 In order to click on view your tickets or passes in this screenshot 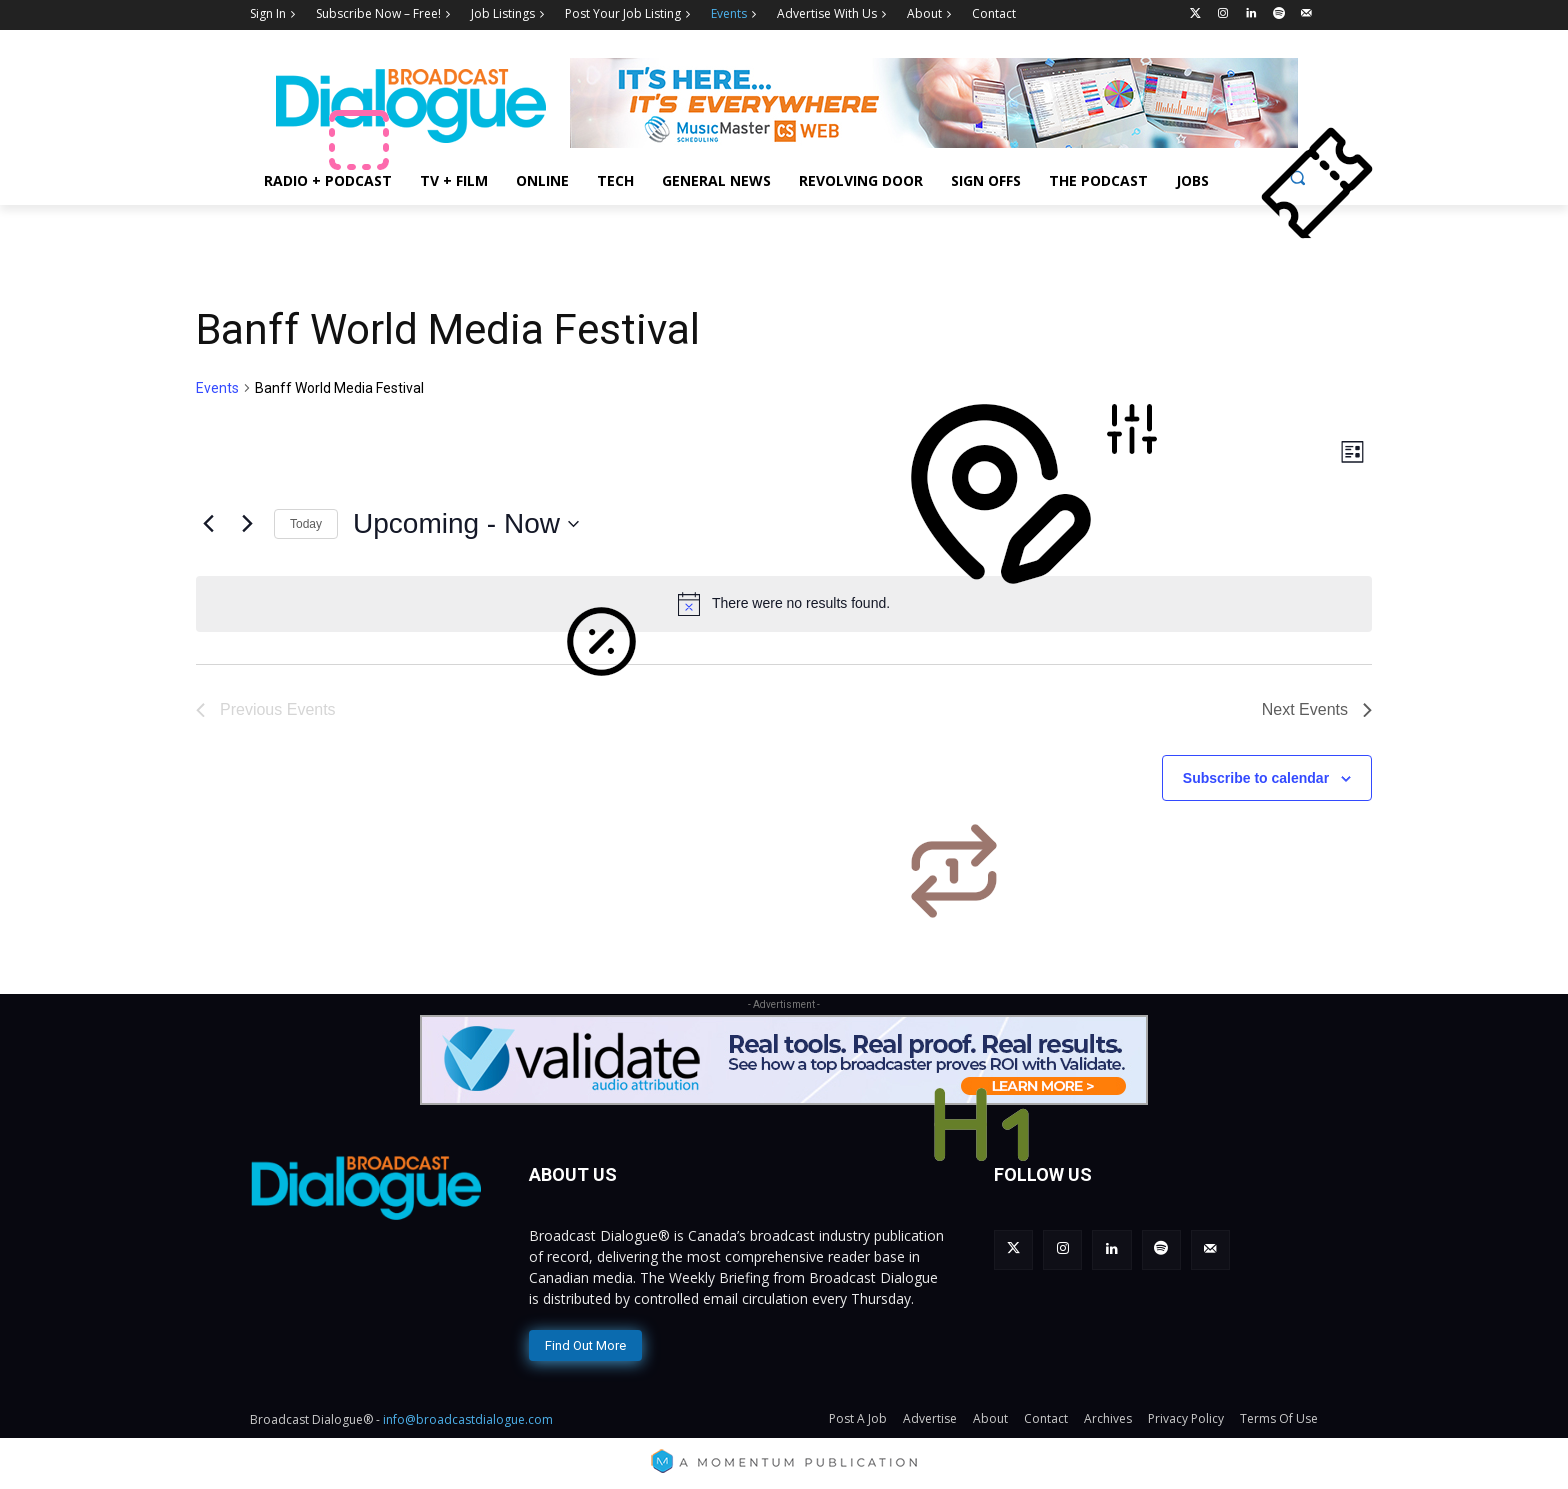, I will do `click(1317, 183)`.